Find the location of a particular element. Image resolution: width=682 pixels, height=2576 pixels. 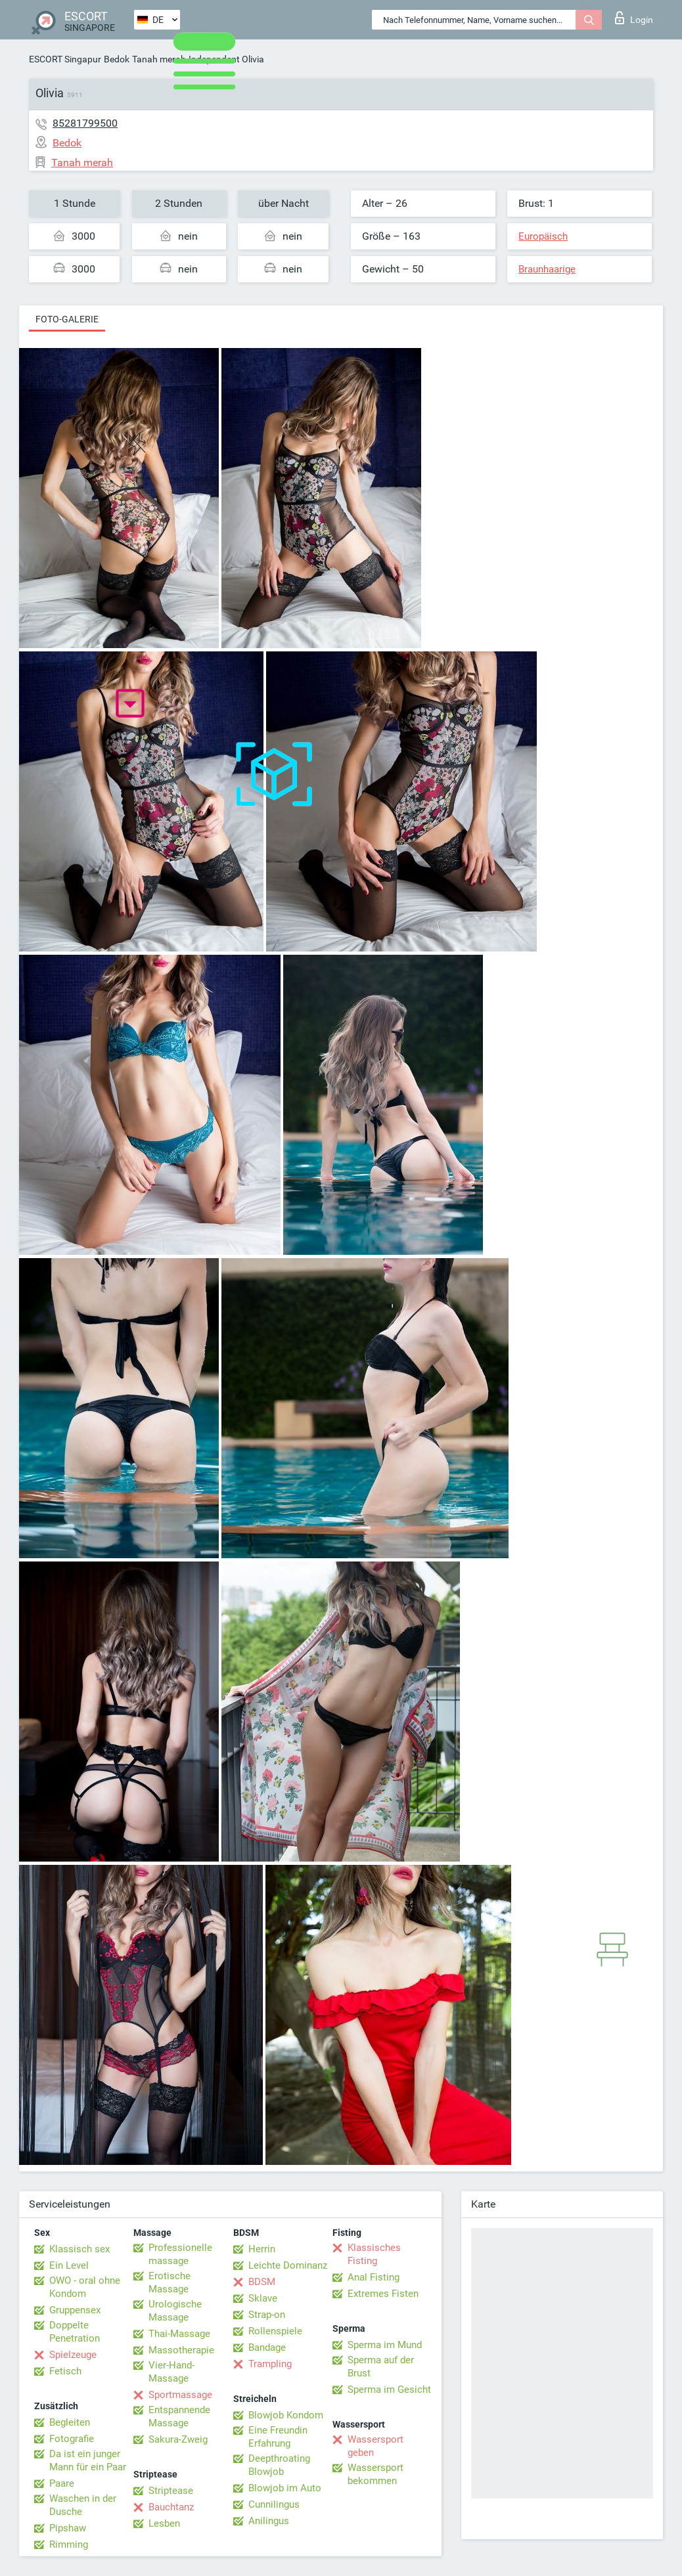

view queue or playlist is located at coordinates (204, 61).